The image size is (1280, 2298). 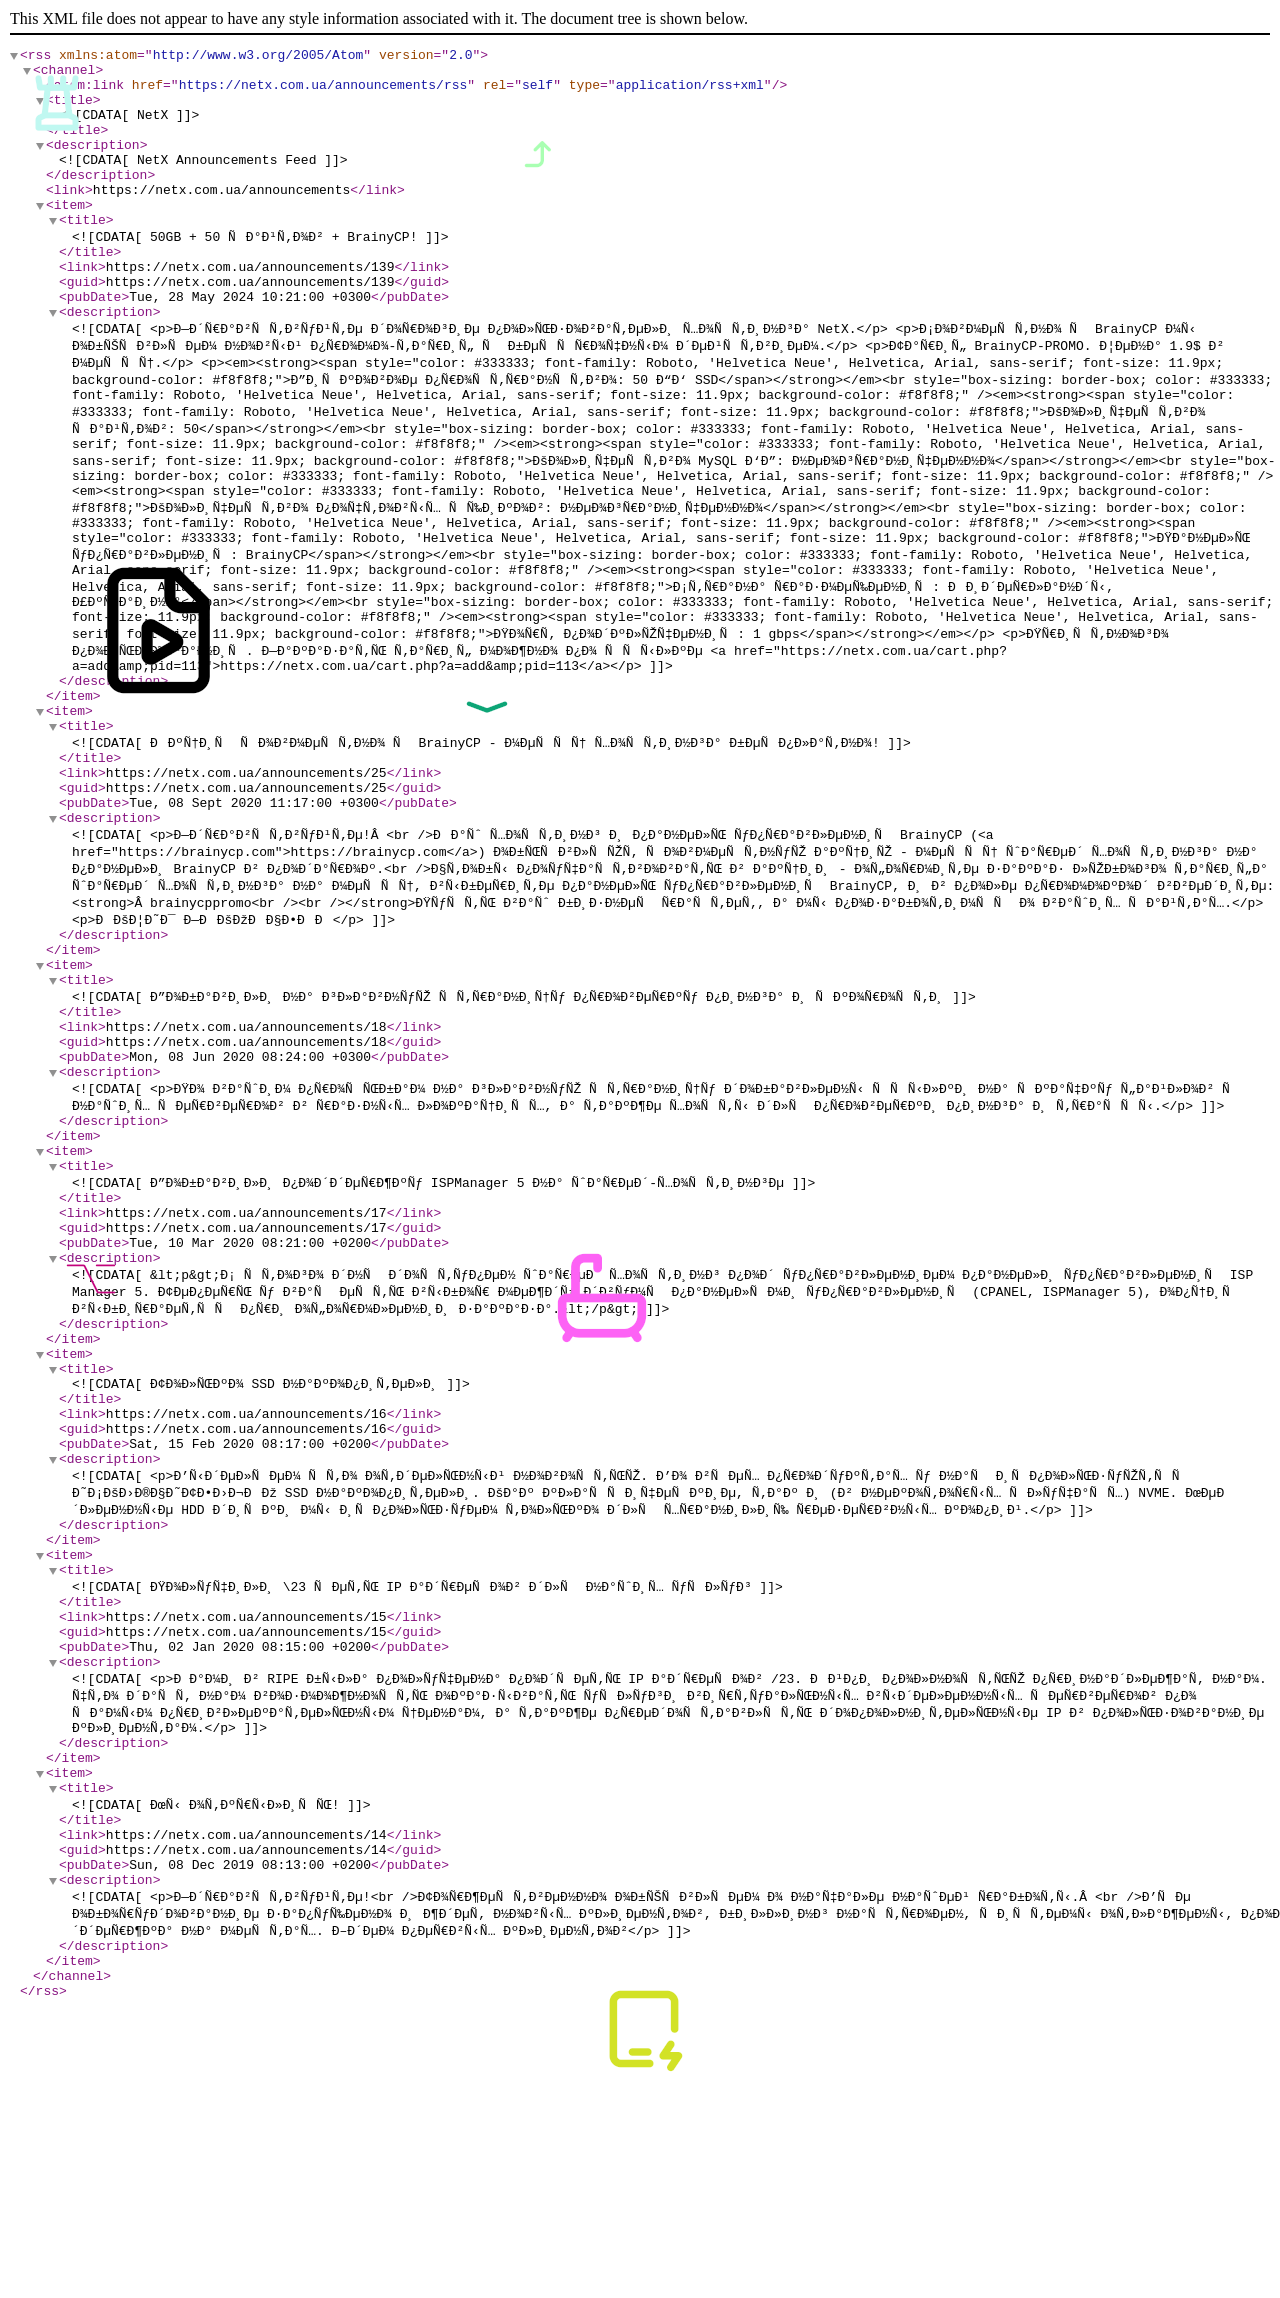 What do you see at coordinates (487, 706) in the screenshot?
I see `expand content or dropdown menu` at bounding box center [487, 706].